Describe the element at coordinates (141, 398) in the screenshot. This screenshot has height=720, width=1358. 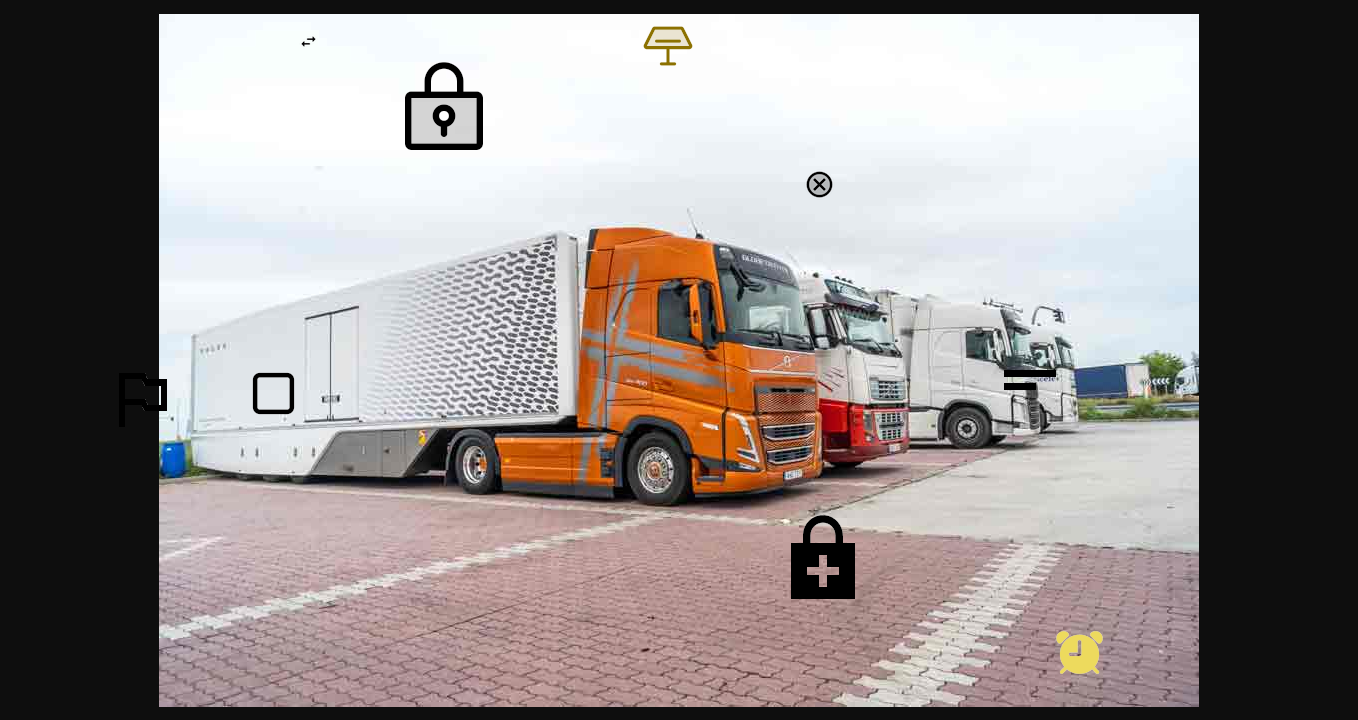
I see `flag or report content` at that location.